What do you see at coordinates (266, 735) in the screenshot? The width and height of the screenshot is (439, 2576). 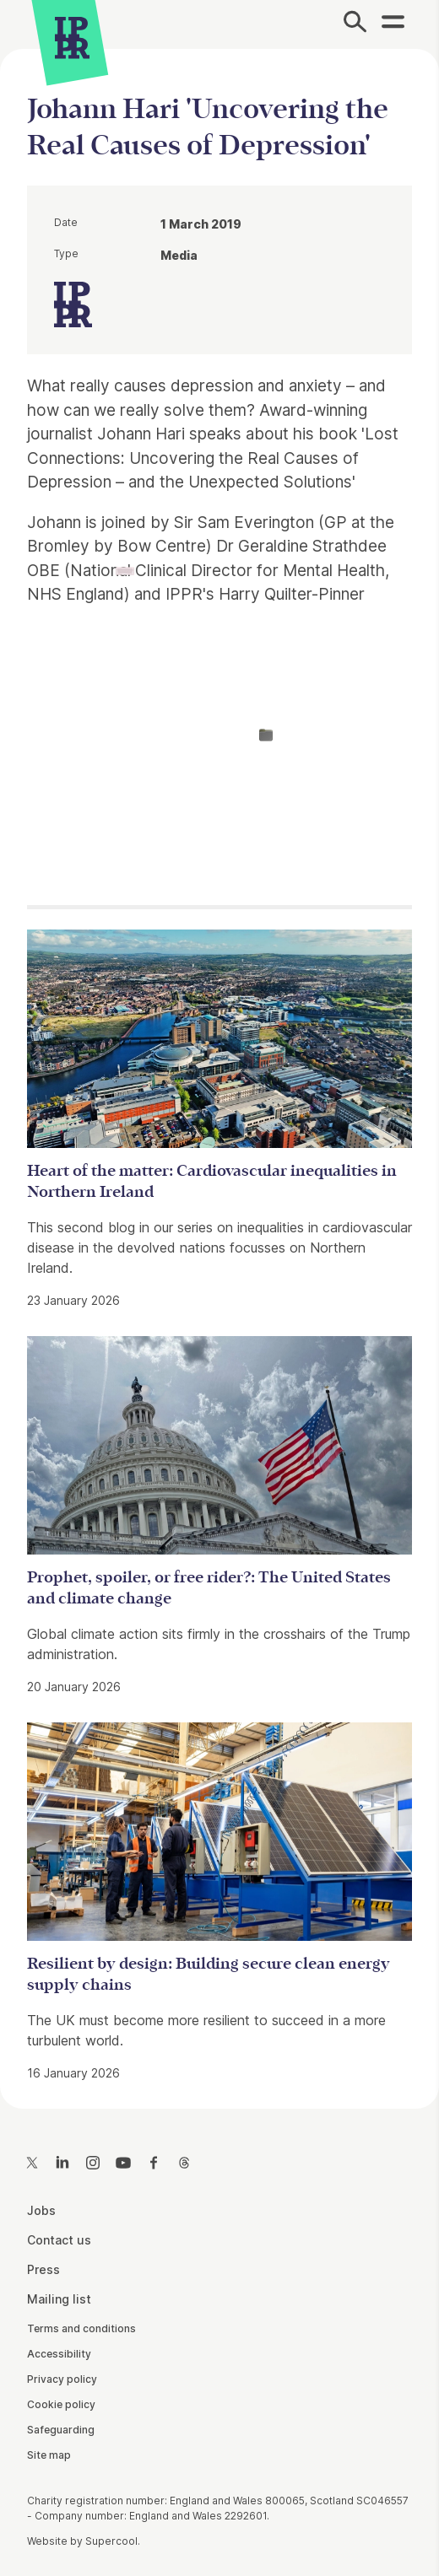 I see `open a folder to view its contents` at bounding box center [266, 735].